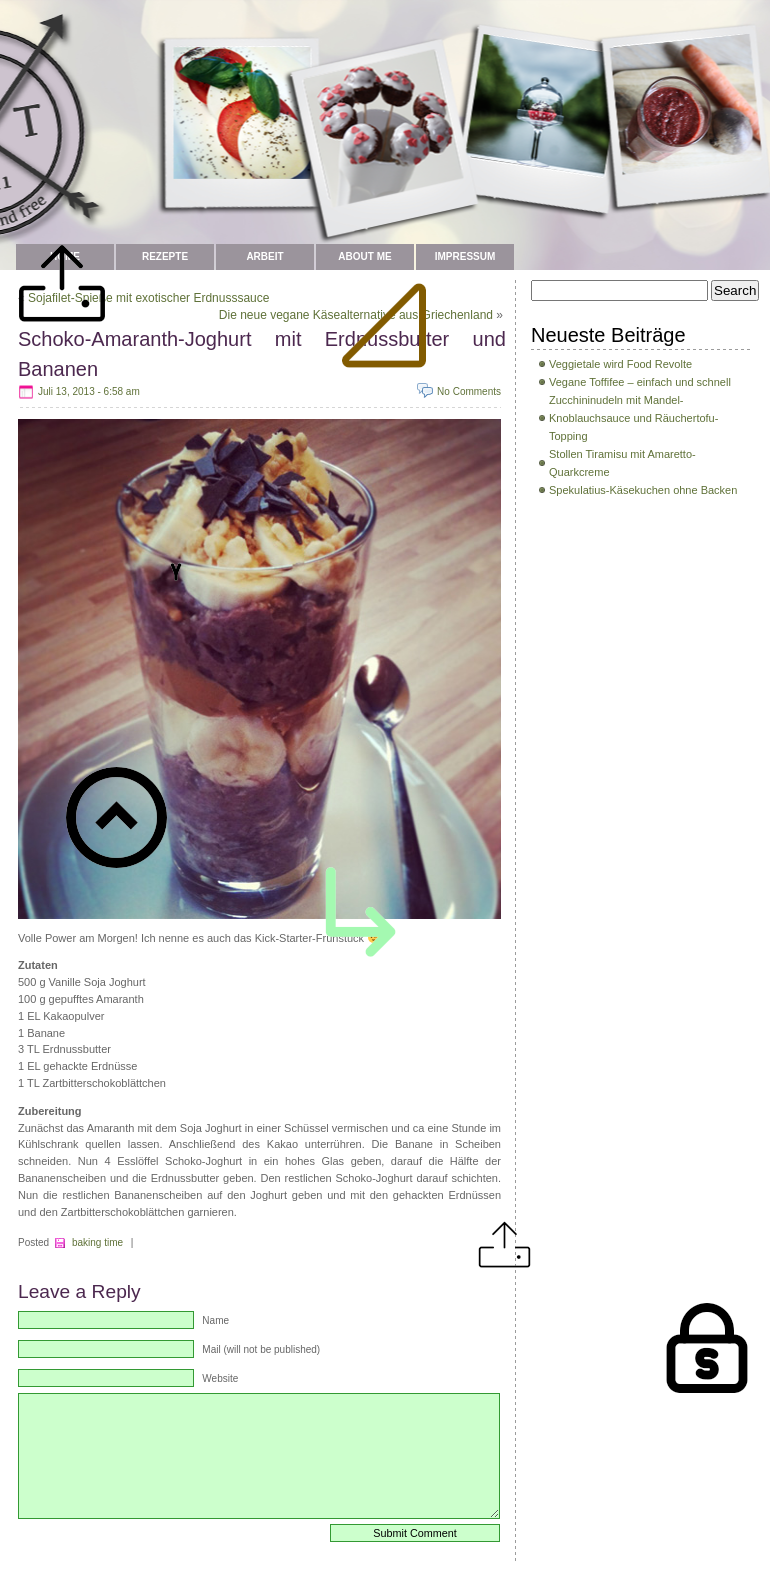  What do you see at coordinates (707, 1348) in the screenshot?
I see `access Samsung Pass password manager` at bounding box center [707, 1348].